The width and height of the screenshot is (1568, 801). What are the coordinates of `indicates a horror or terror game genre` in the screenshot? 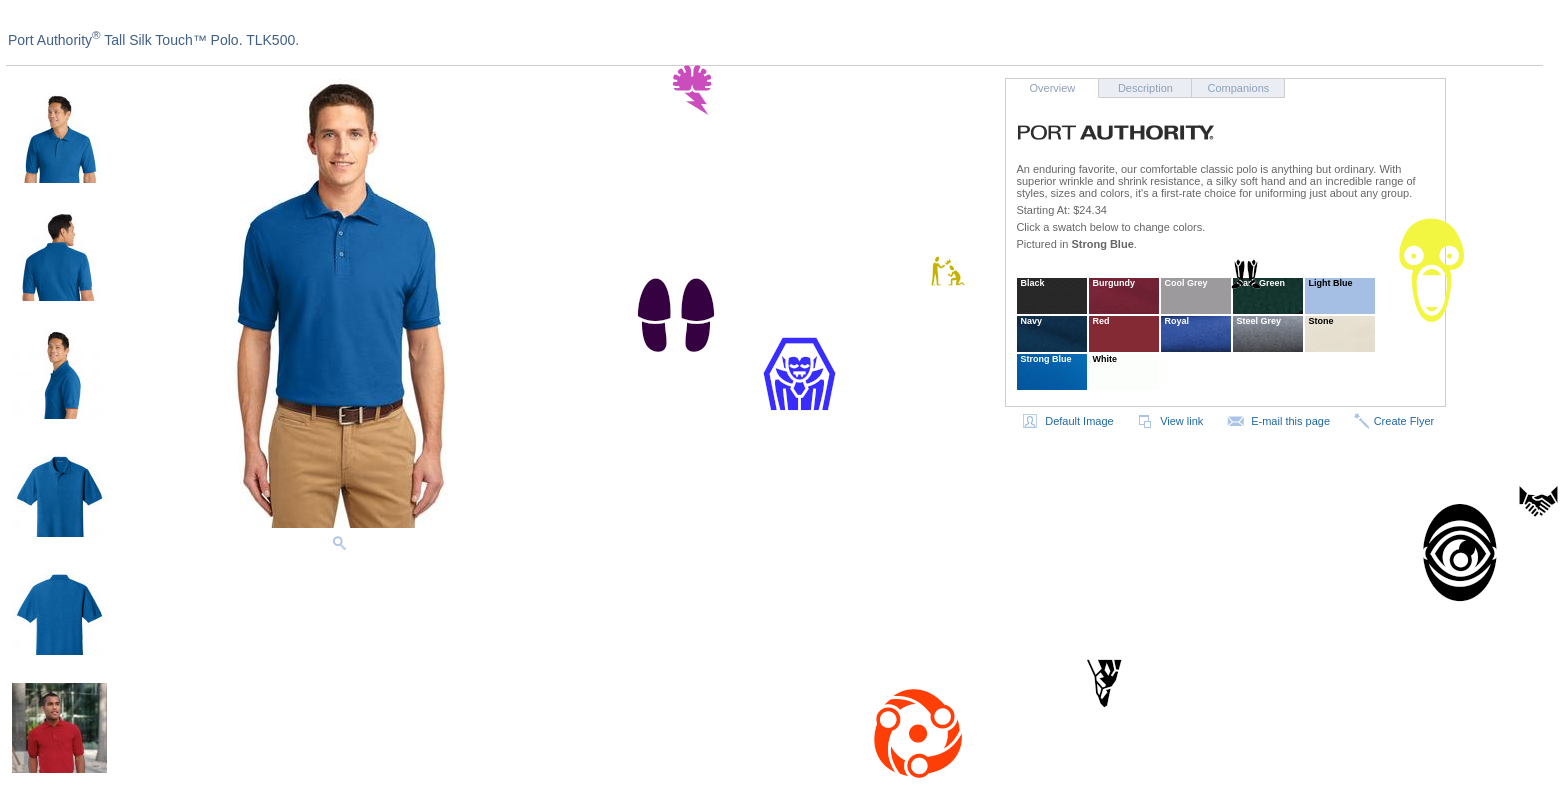 It's located at (1432, 270).